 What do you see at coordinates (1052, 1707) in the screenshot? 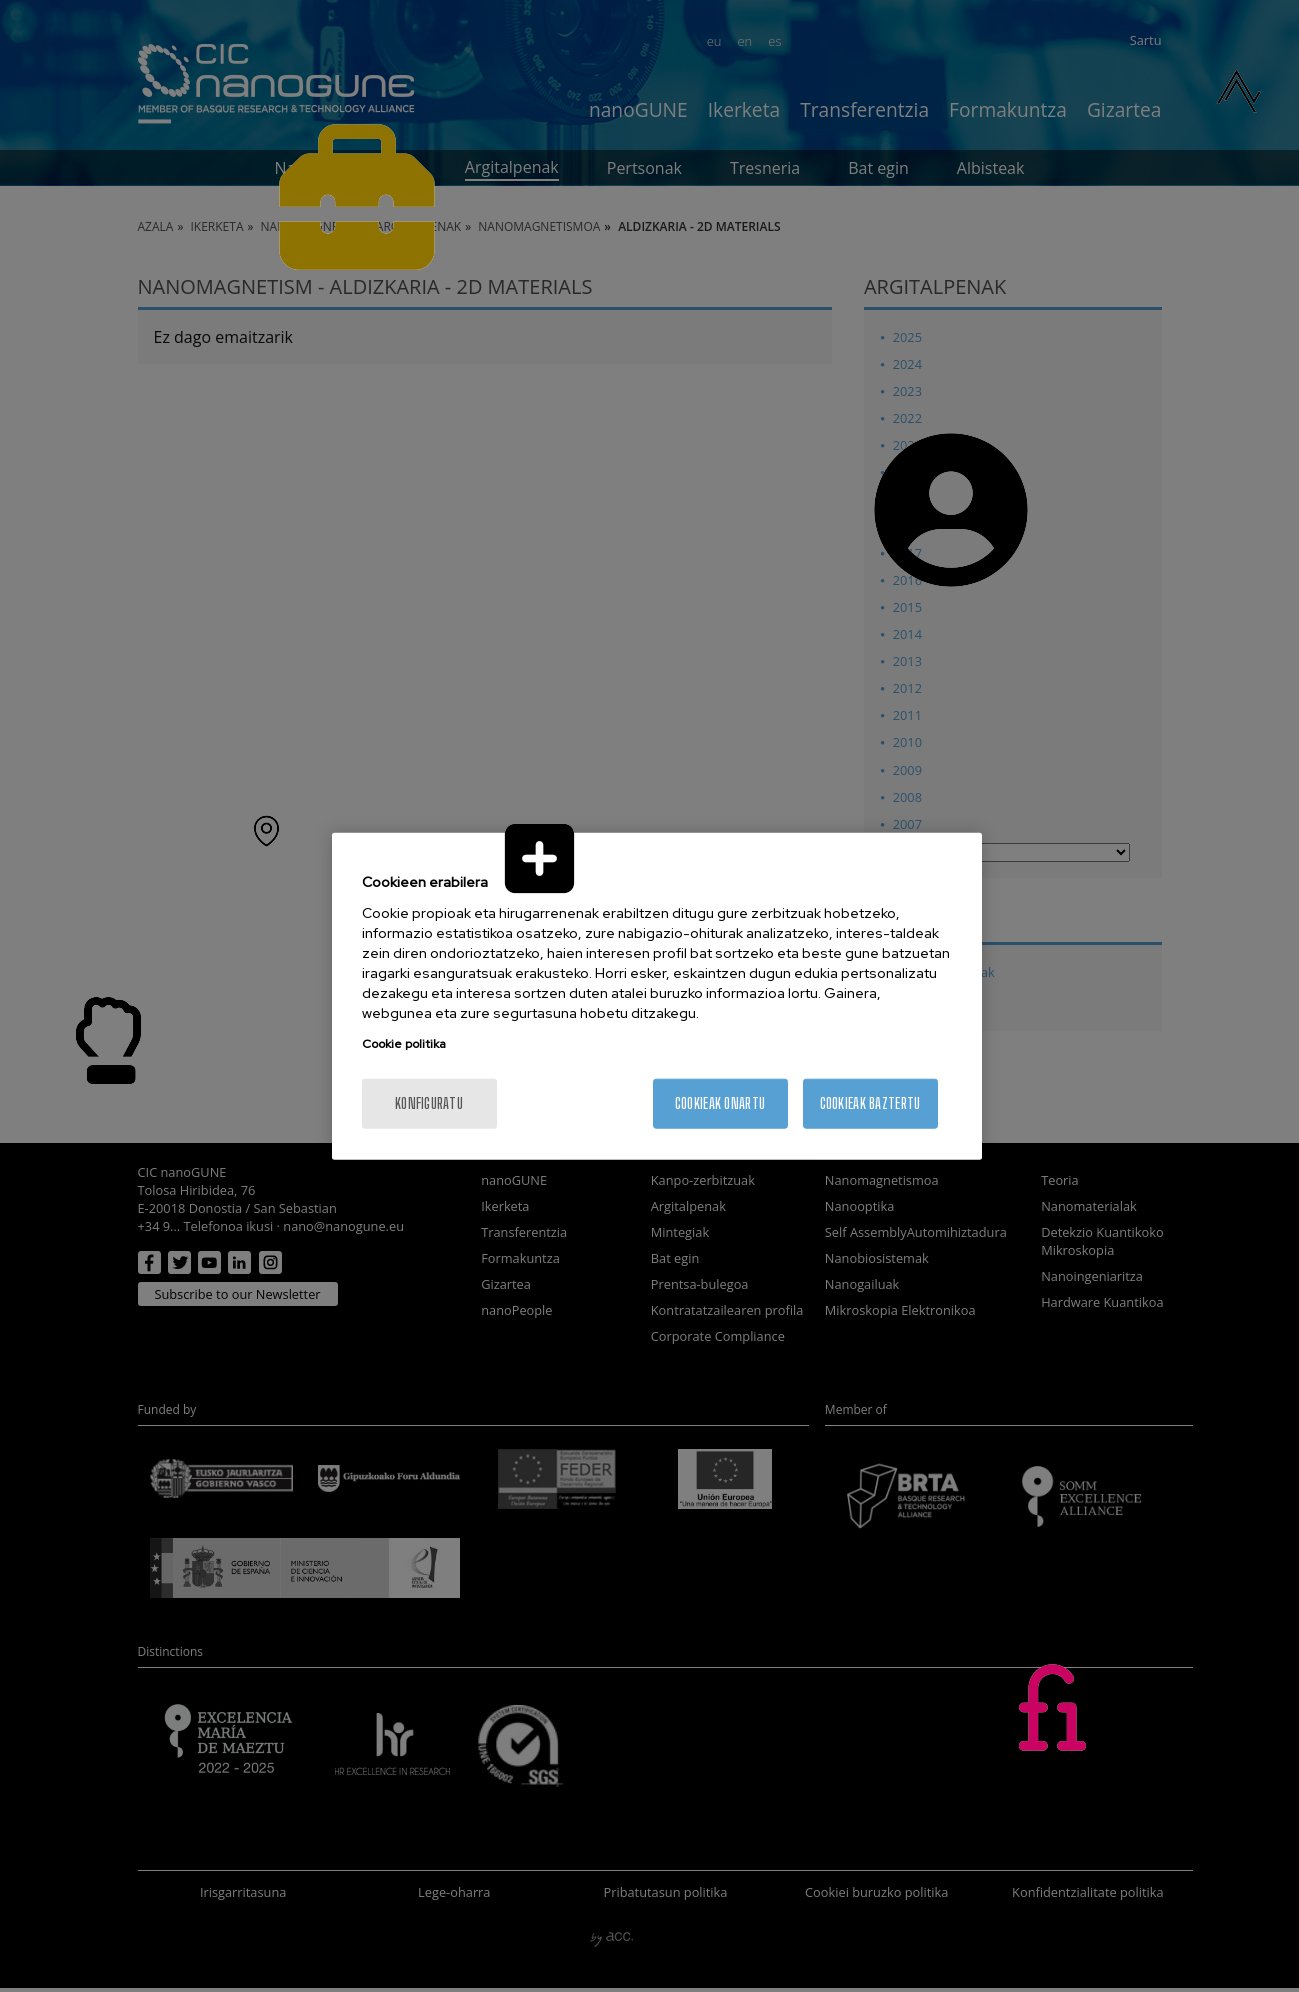
I see `apply ligature formatting to selected text` at bounding box center [1052, 1707].